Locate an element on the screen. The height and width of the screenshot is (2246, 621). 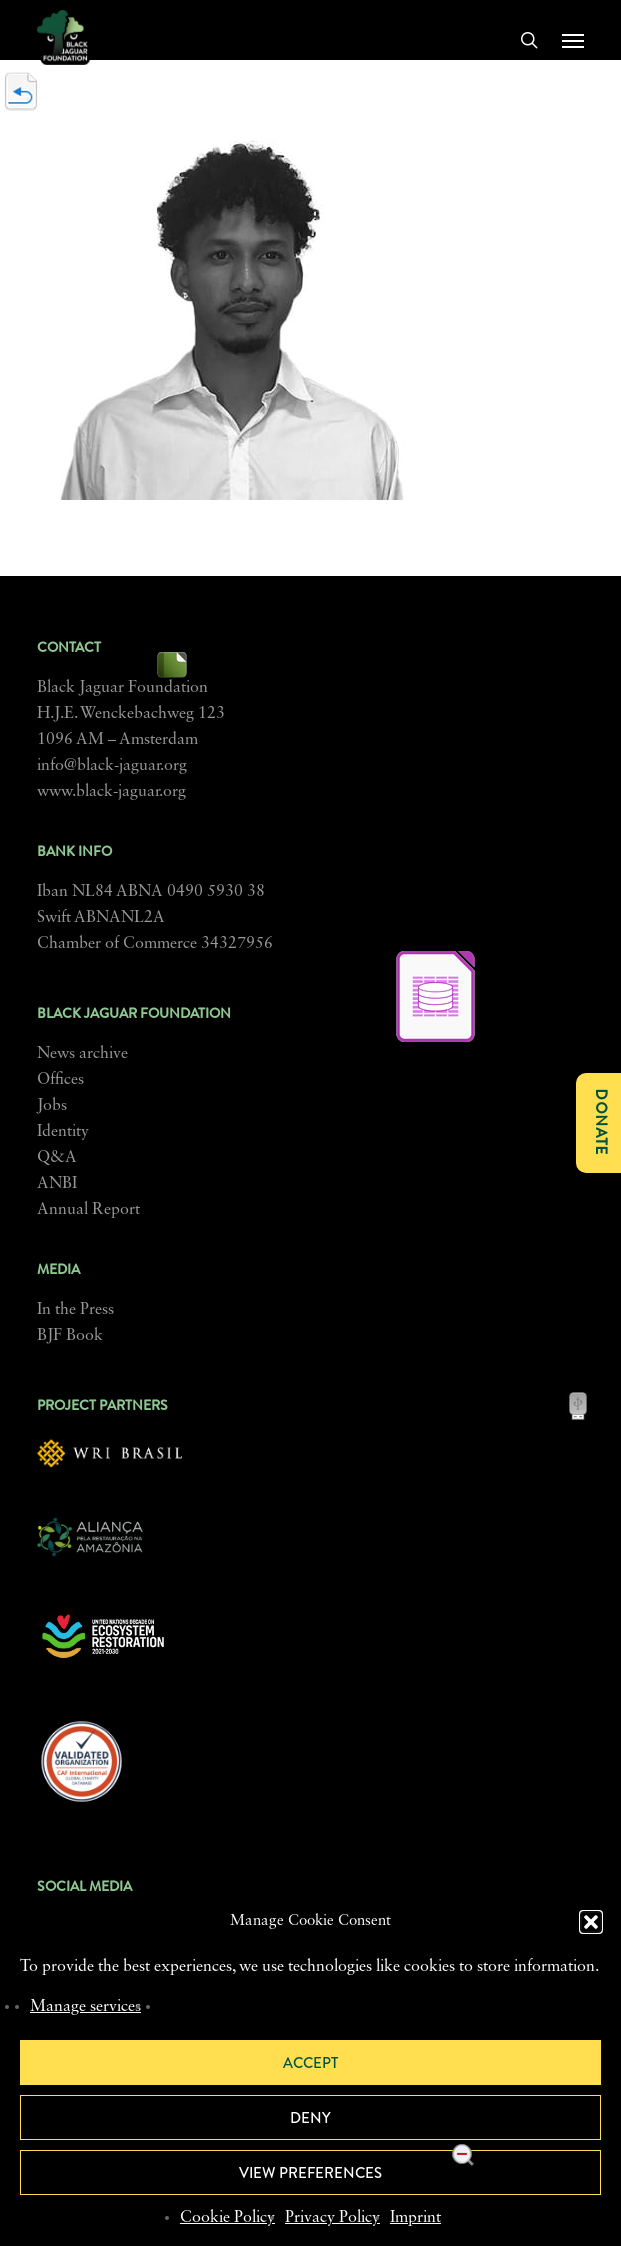
removable USB storage device is located at coordinates (578, 1406).